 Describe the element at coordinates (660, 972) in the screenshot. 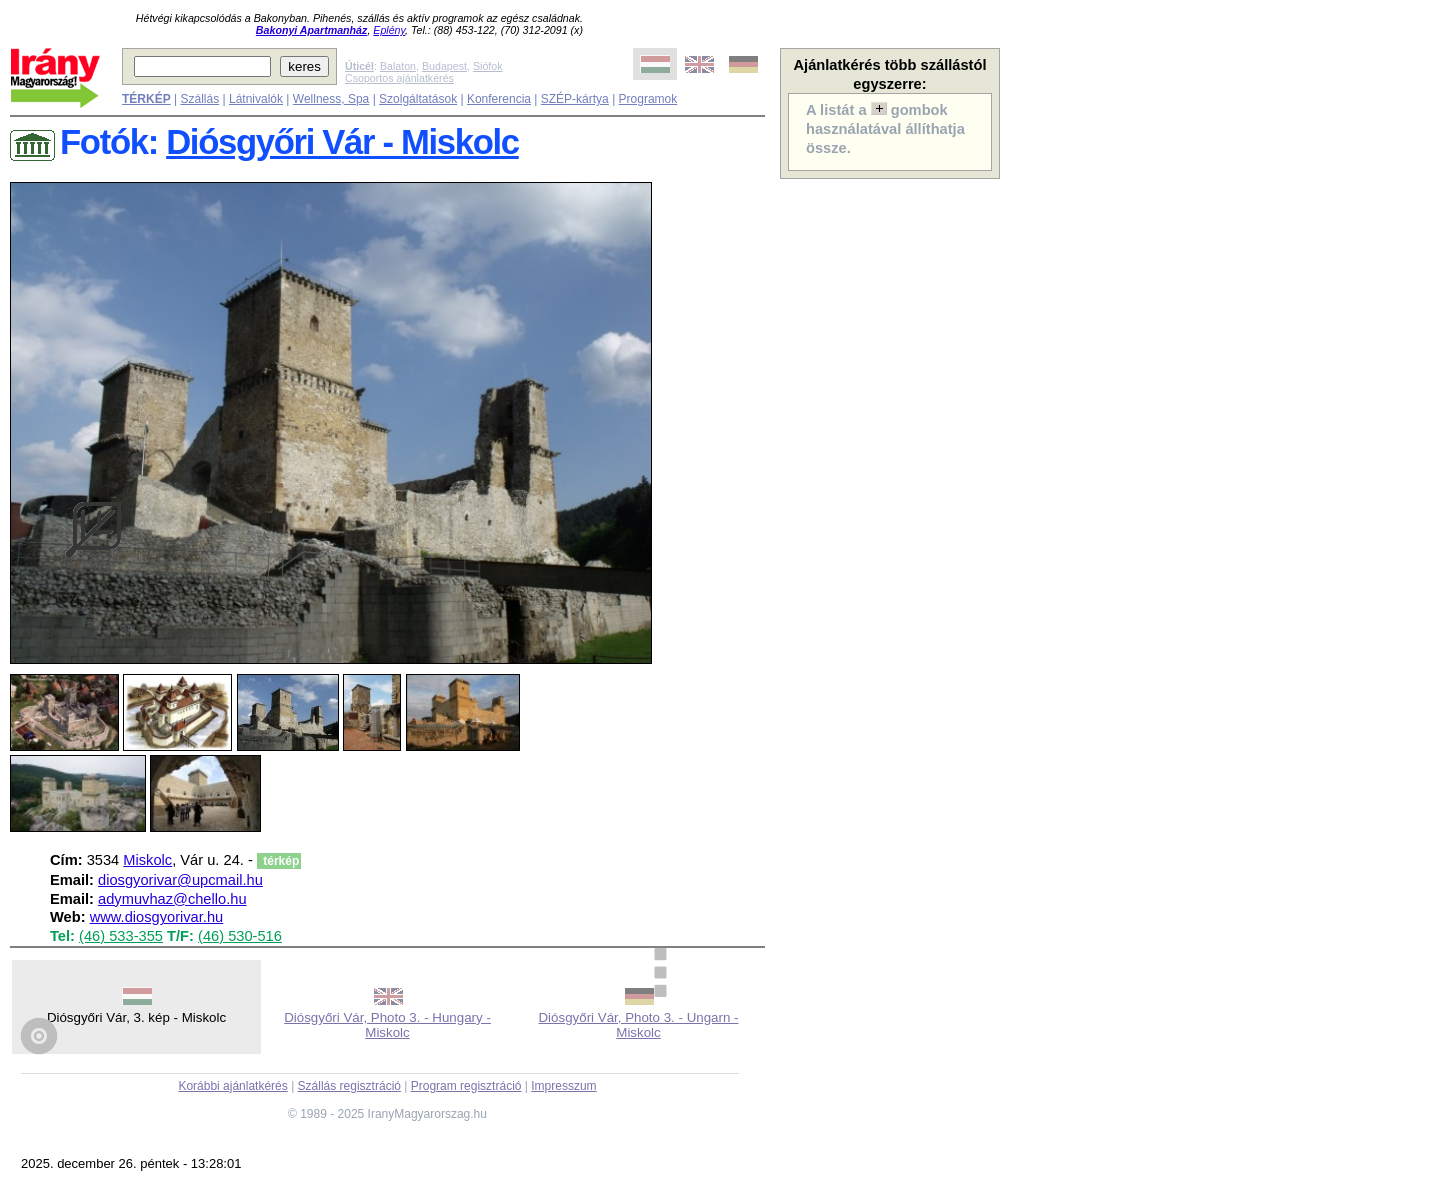

I see `view more options` at that location.